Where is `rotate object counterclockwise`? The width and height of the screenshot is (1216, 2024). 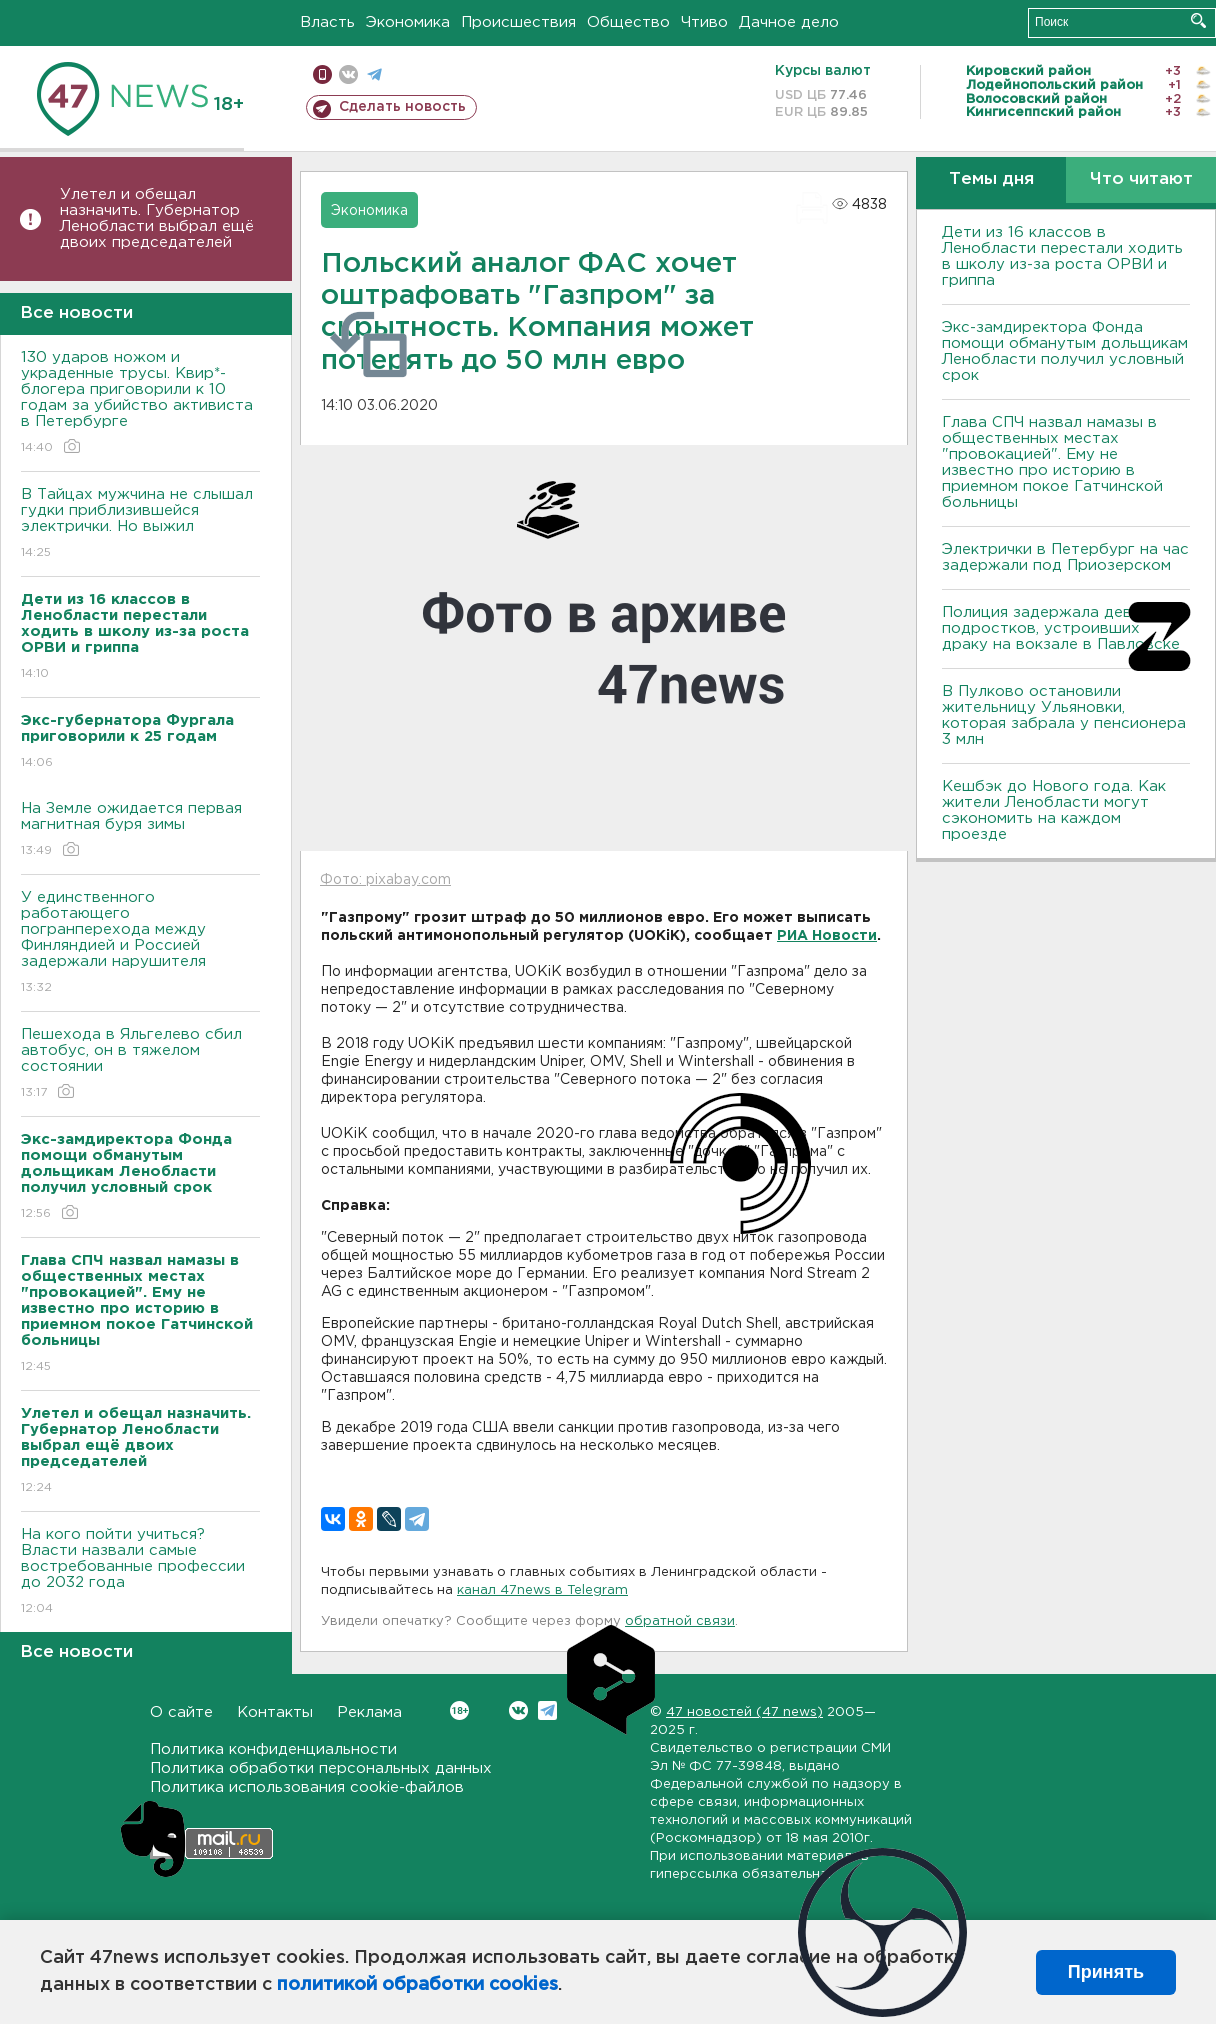 rotate object counterclockwise is located at coordinates (370, 344).